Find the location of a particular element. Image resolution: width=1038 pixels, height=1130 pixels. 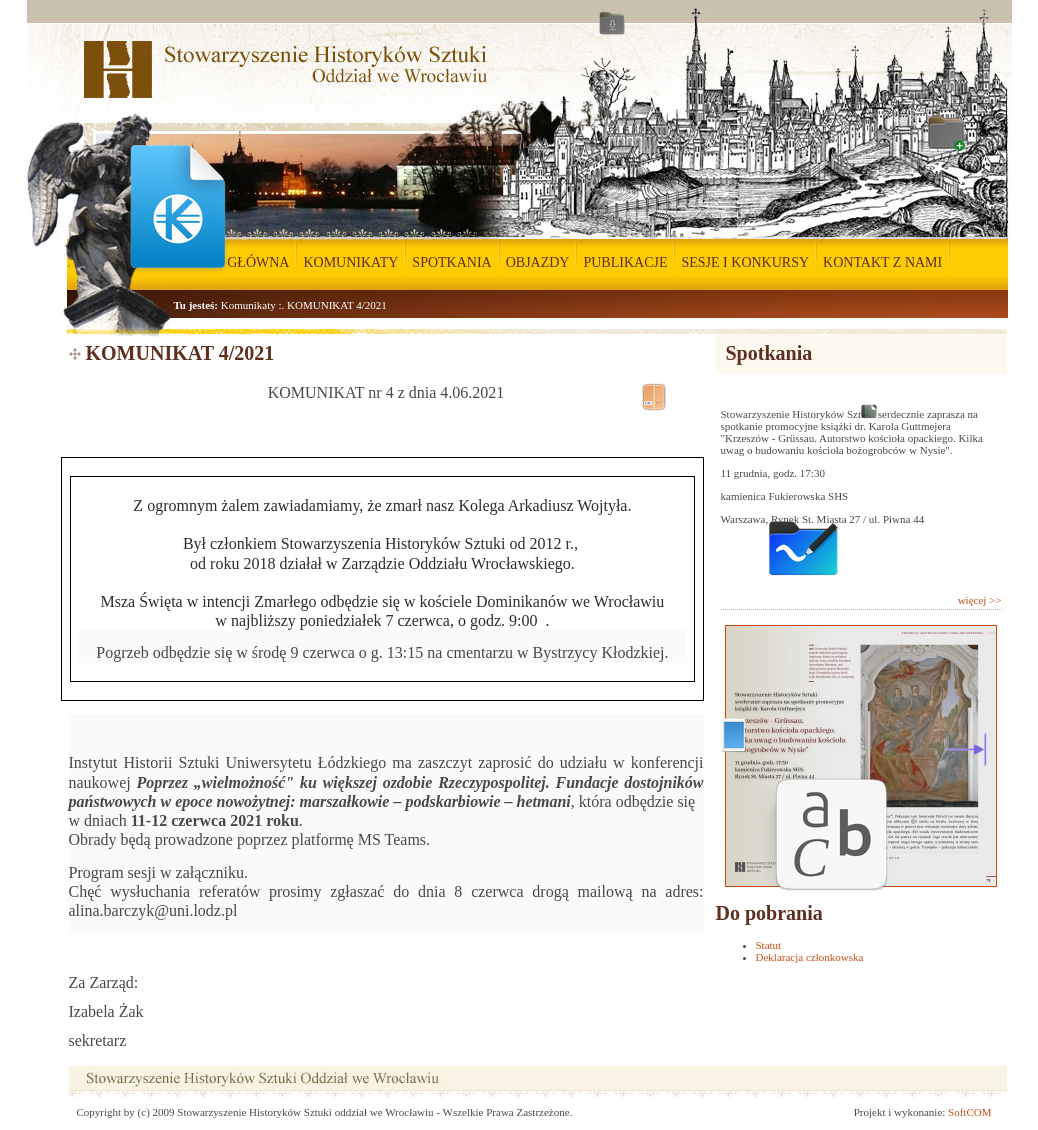

open downloads folder is located at coordinates (612, 23).